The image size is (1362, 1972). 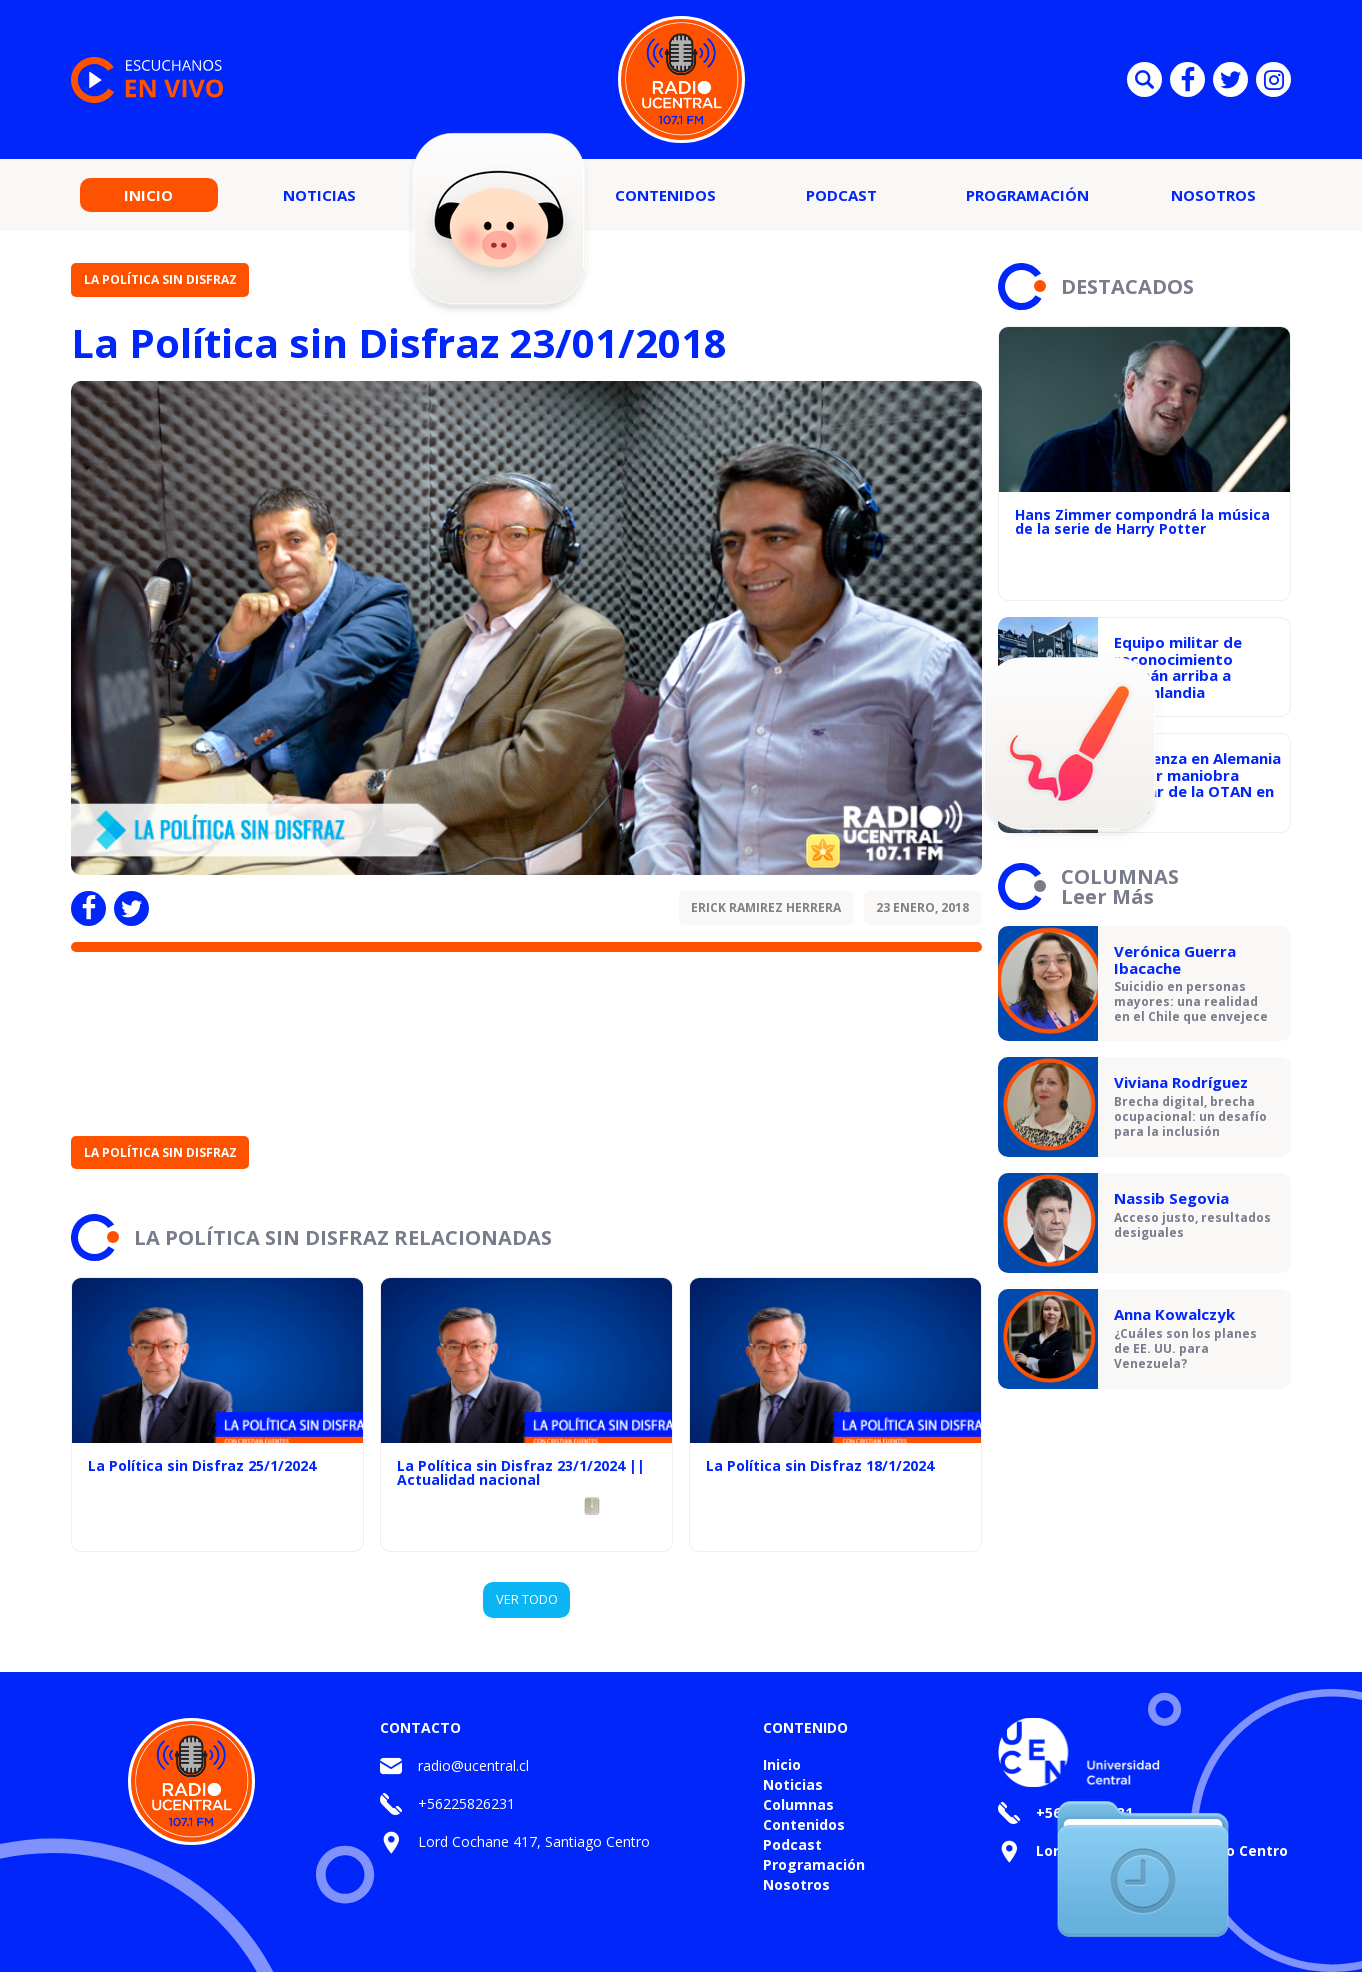 What do you see at coordinates (1069, 743) in the screenshot?
I see `open gnome paint application` at bounding box center [1069, 743].